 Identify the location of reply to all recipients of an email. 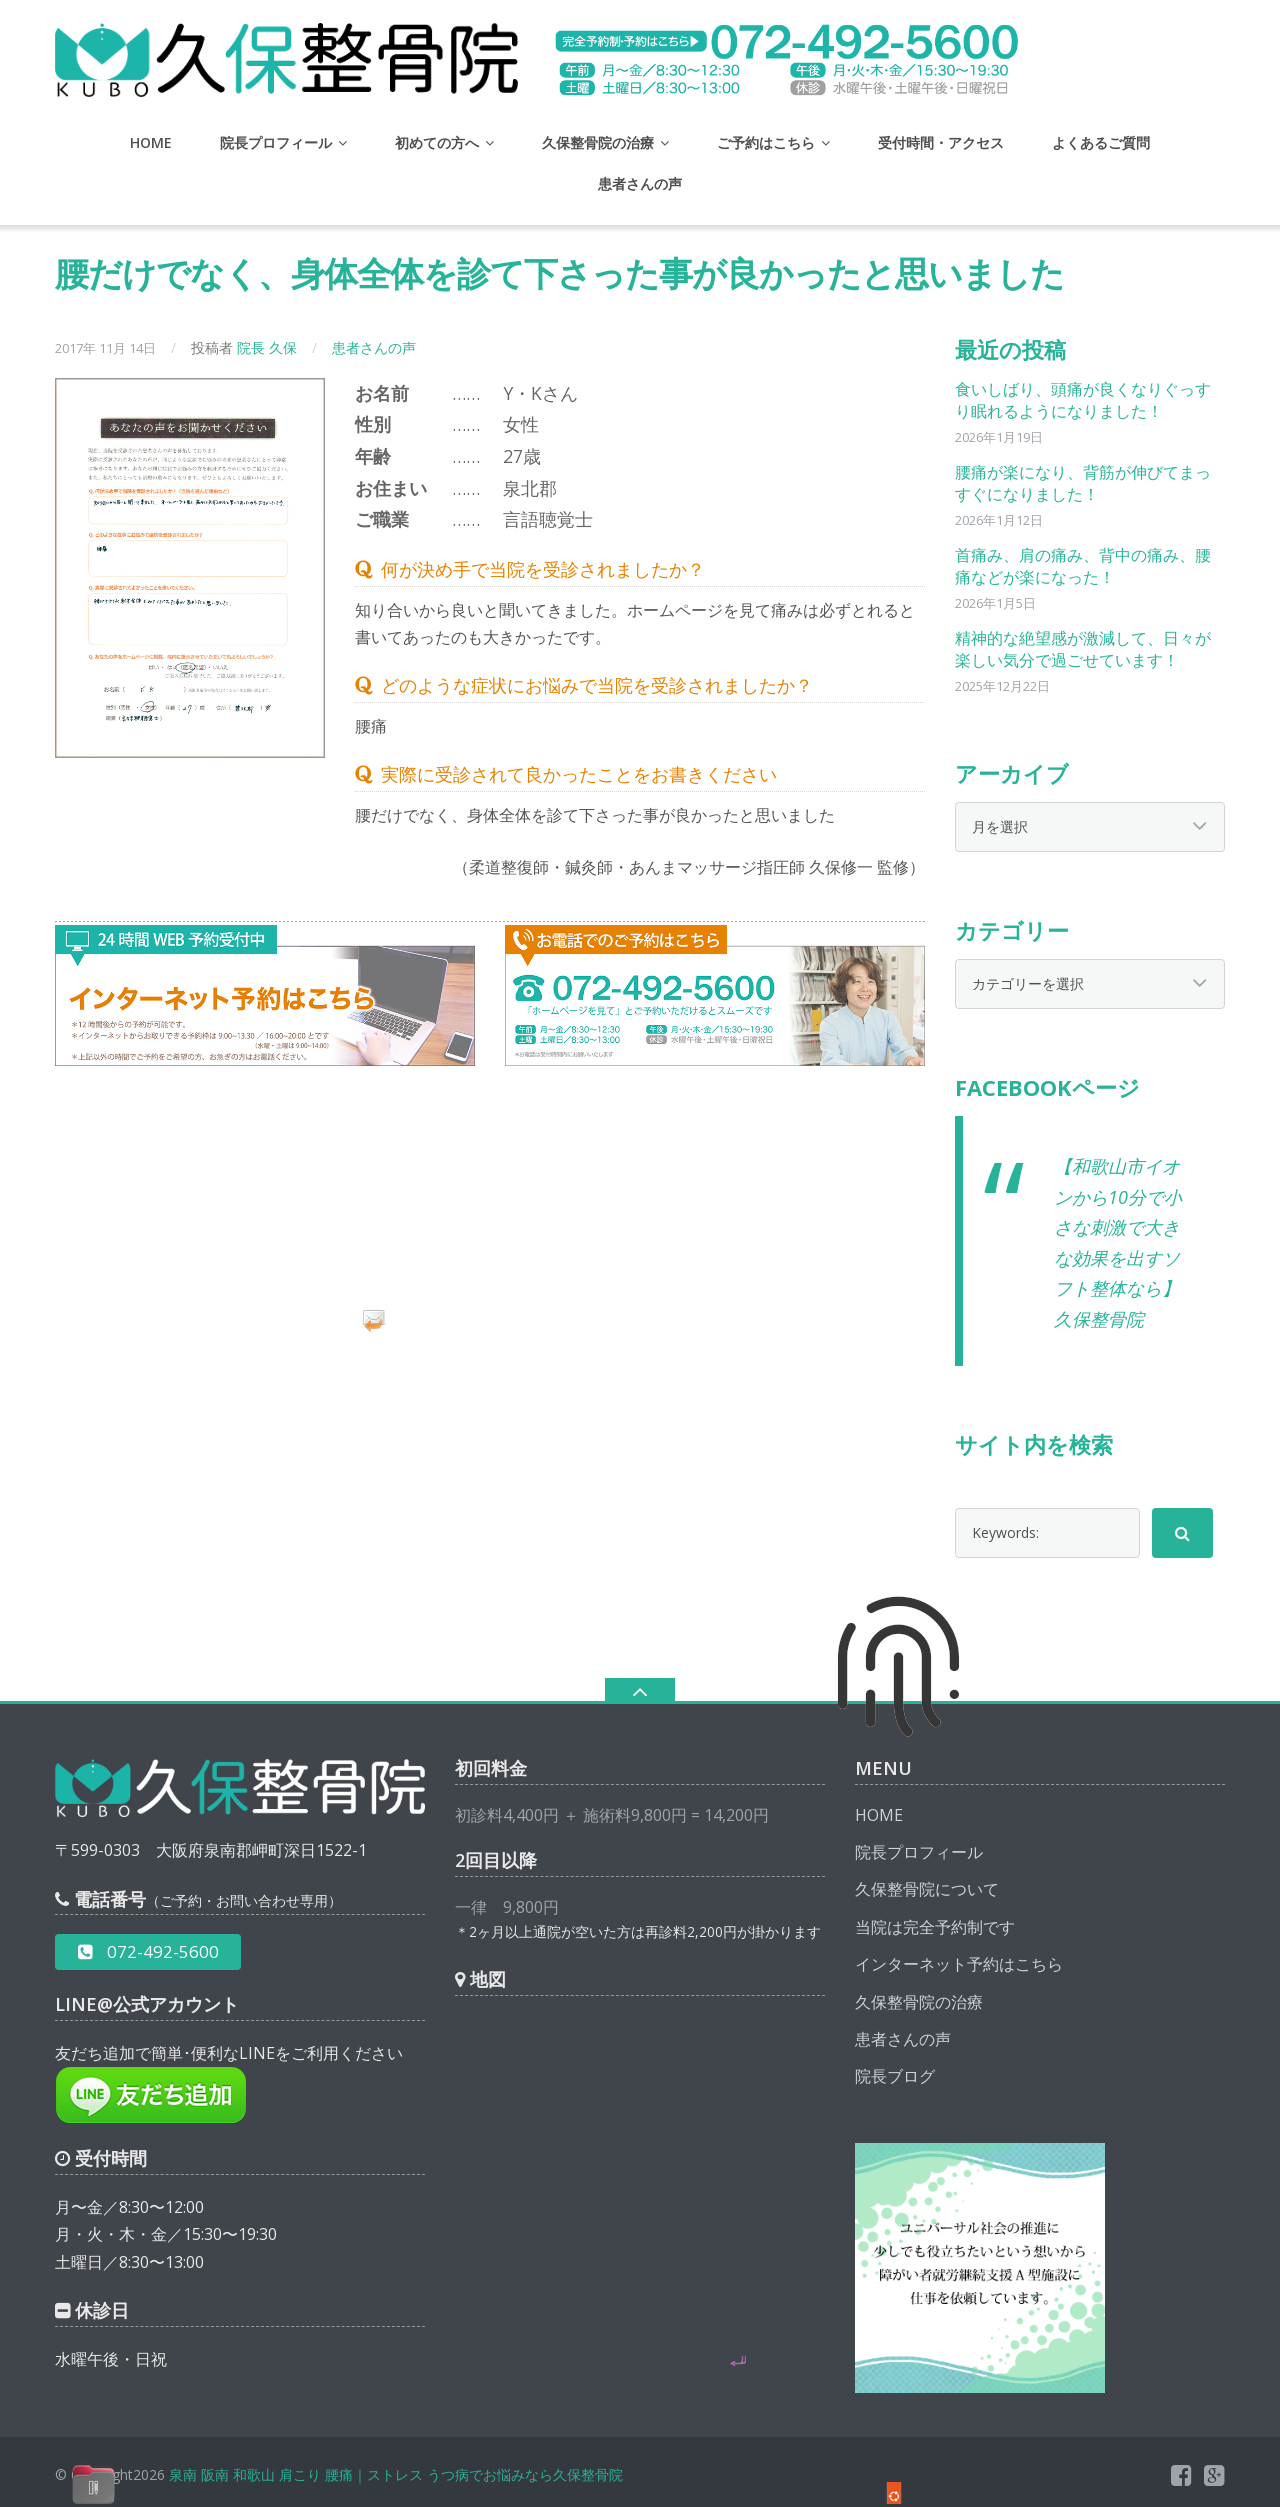
(738, 2360).